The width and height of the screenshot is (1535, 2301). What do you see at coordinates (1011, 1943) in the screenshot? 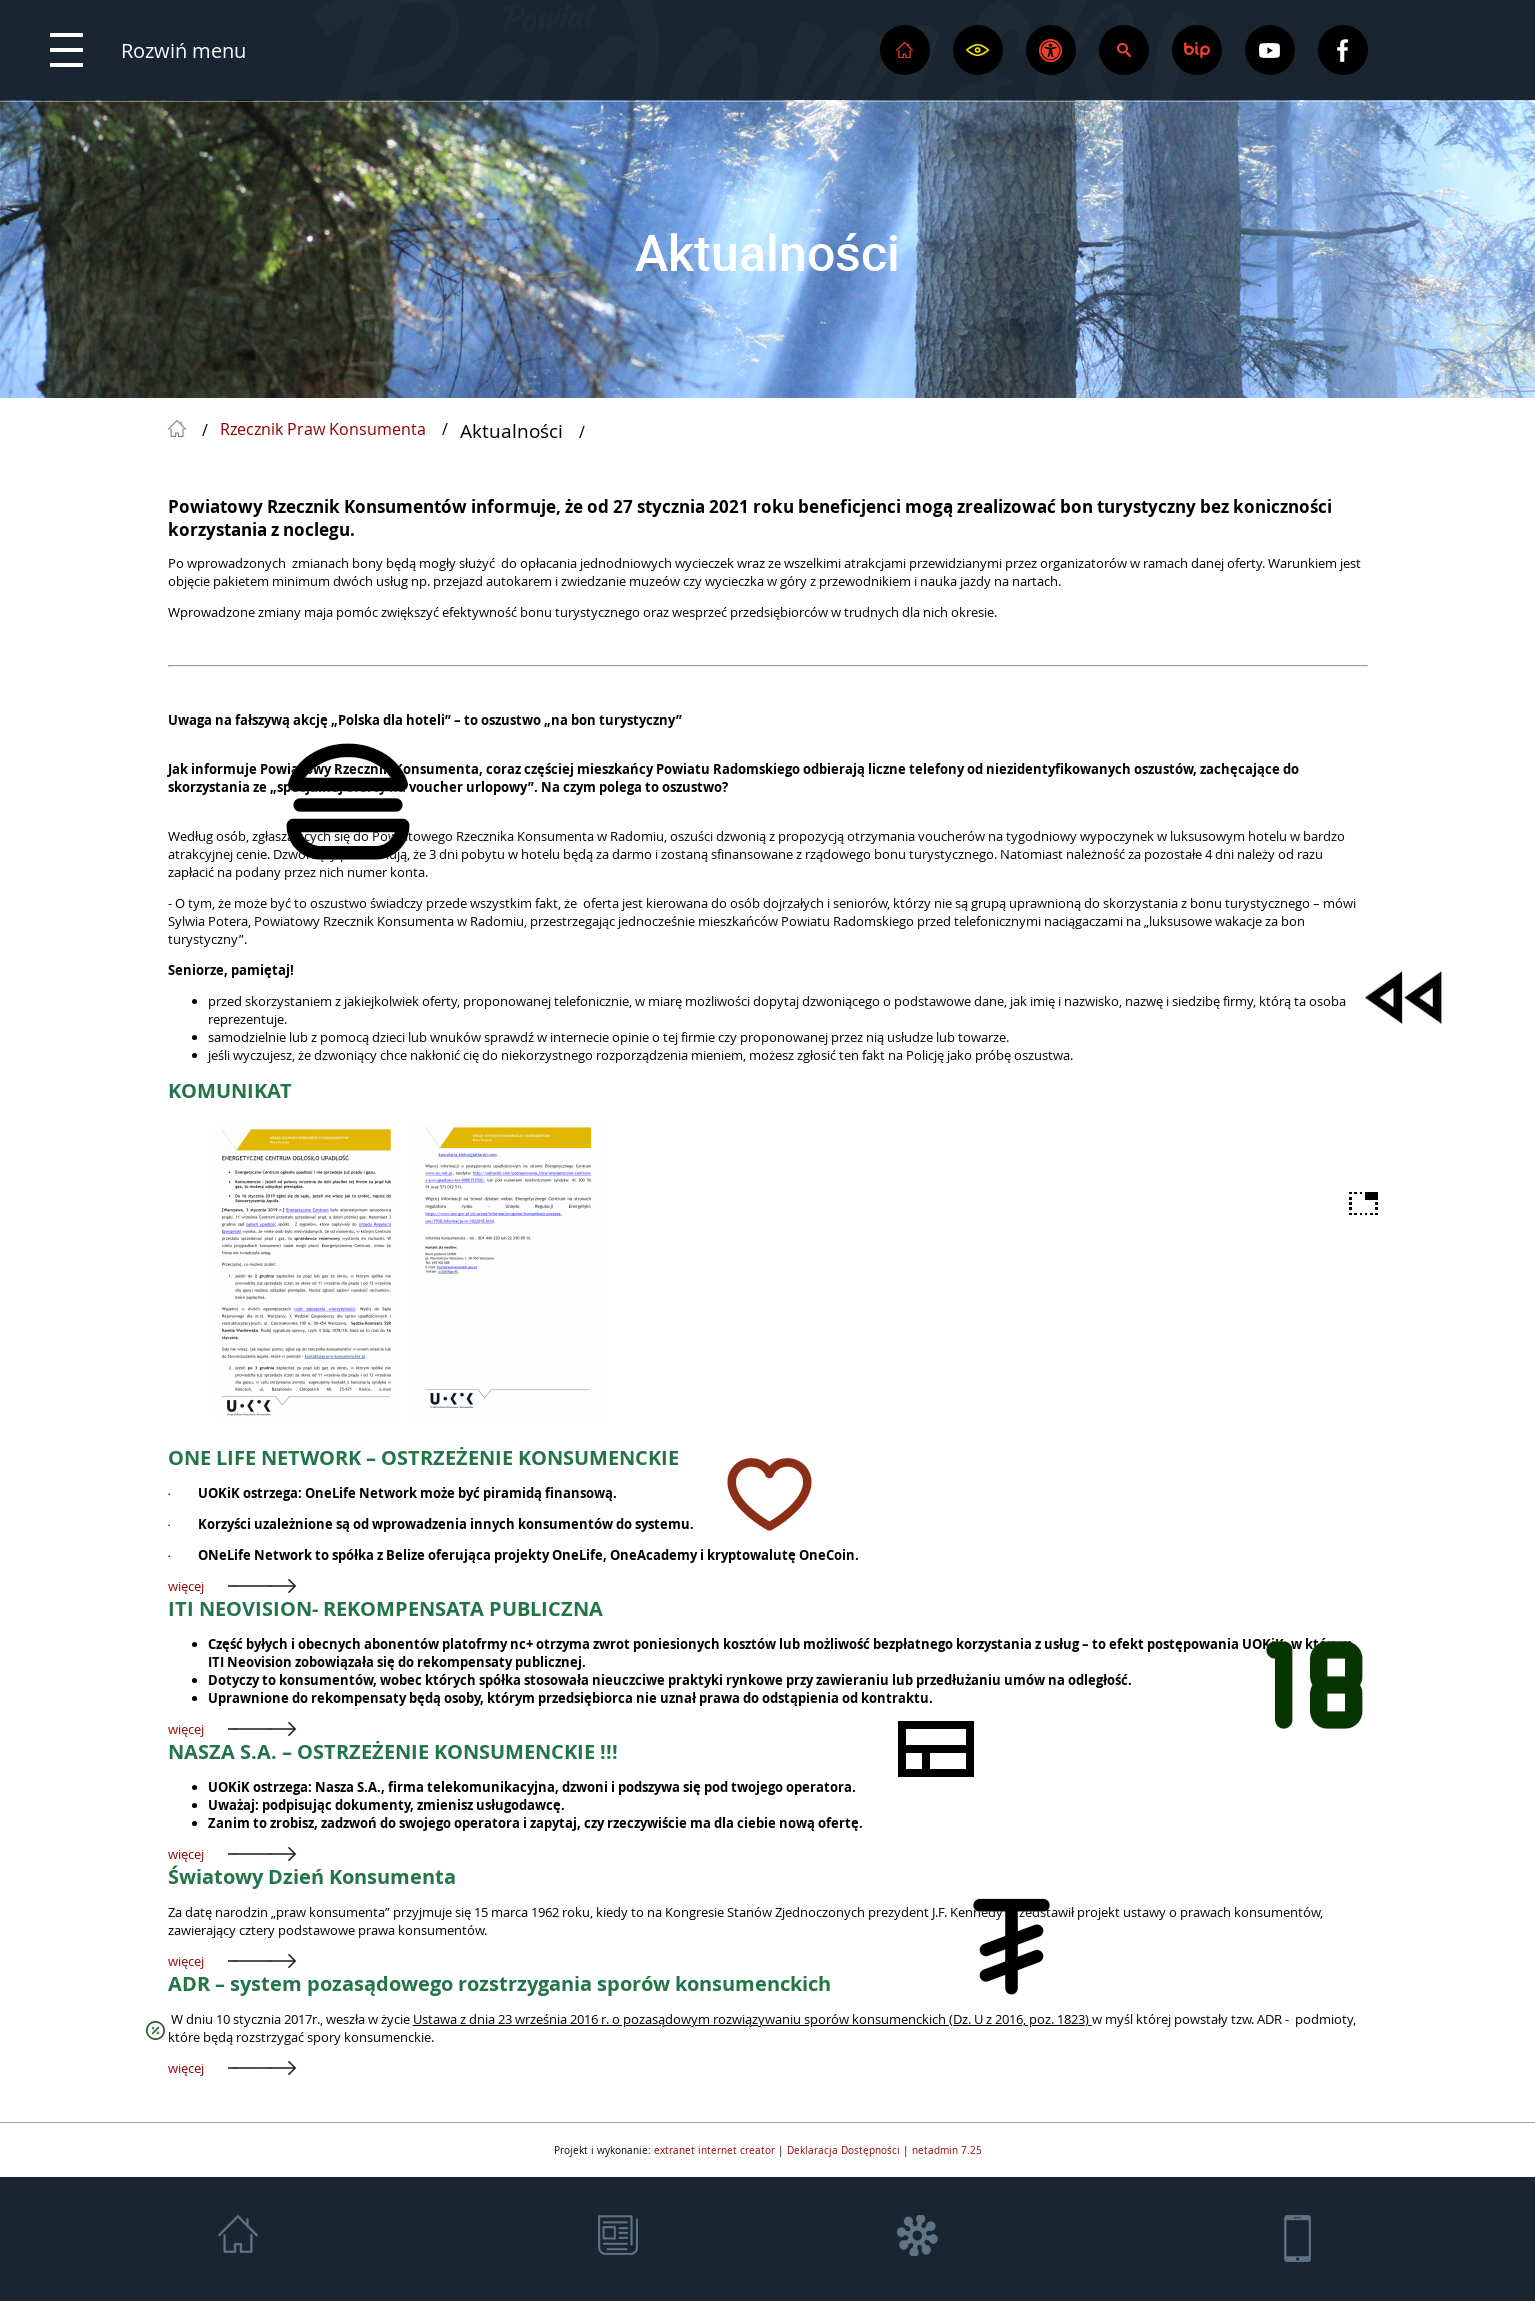
I see `tugrik currency symbol for mongolian payments` at bounding box center [1011, 1943].